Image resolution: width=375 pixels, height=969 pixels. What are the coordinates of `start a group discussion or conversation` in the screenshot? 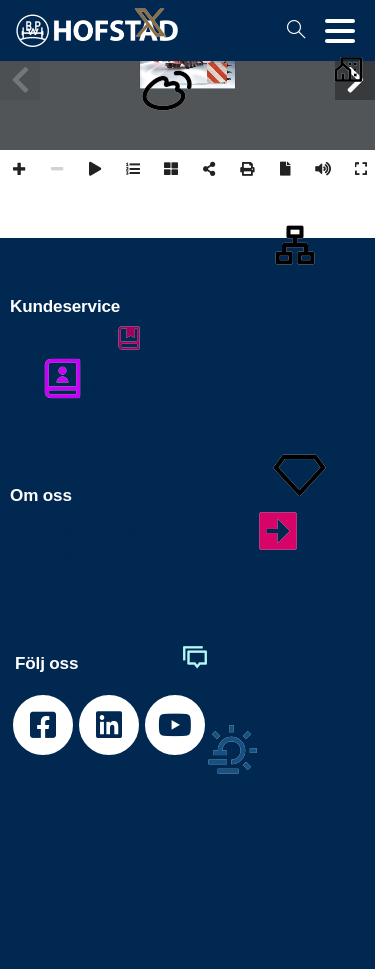 It's located at (195, 657).